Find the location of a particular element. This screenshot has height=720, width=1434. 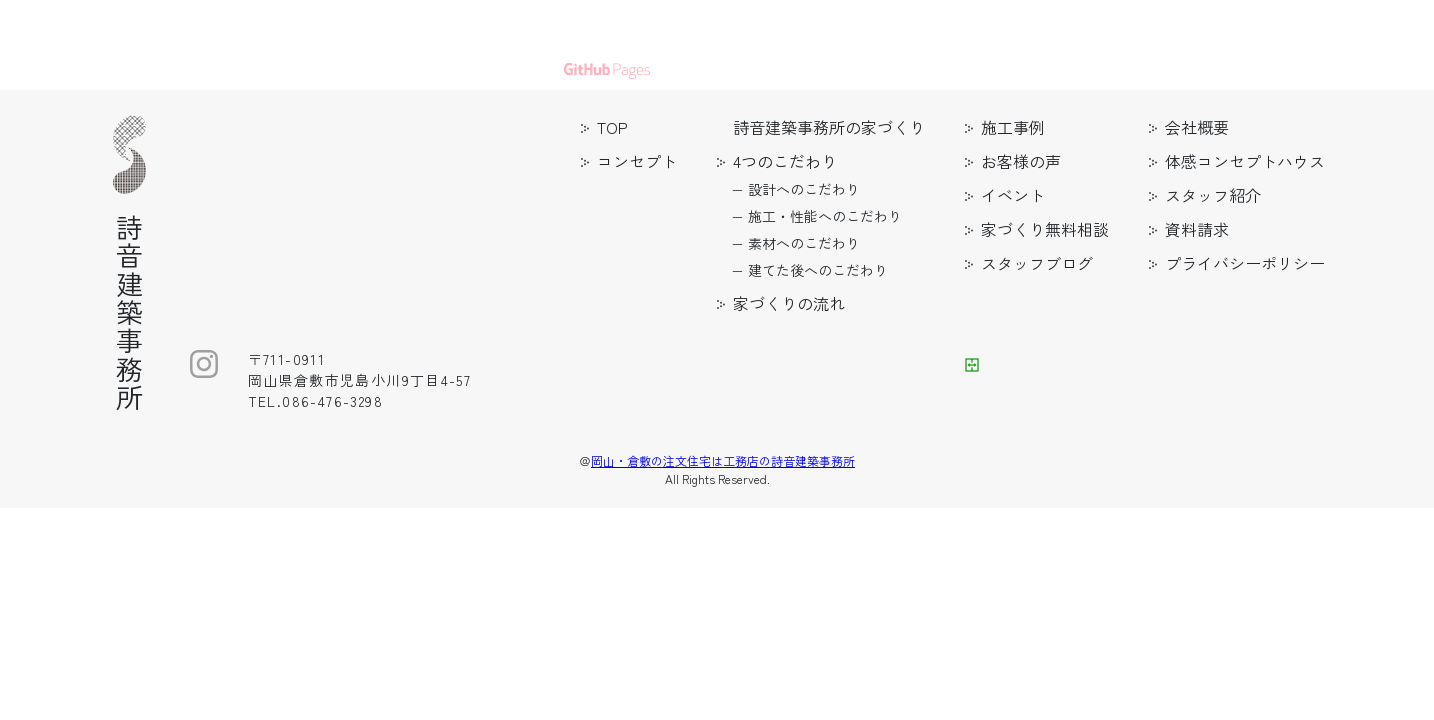

access github pages hosting settings is located at coordinates (607, 71).